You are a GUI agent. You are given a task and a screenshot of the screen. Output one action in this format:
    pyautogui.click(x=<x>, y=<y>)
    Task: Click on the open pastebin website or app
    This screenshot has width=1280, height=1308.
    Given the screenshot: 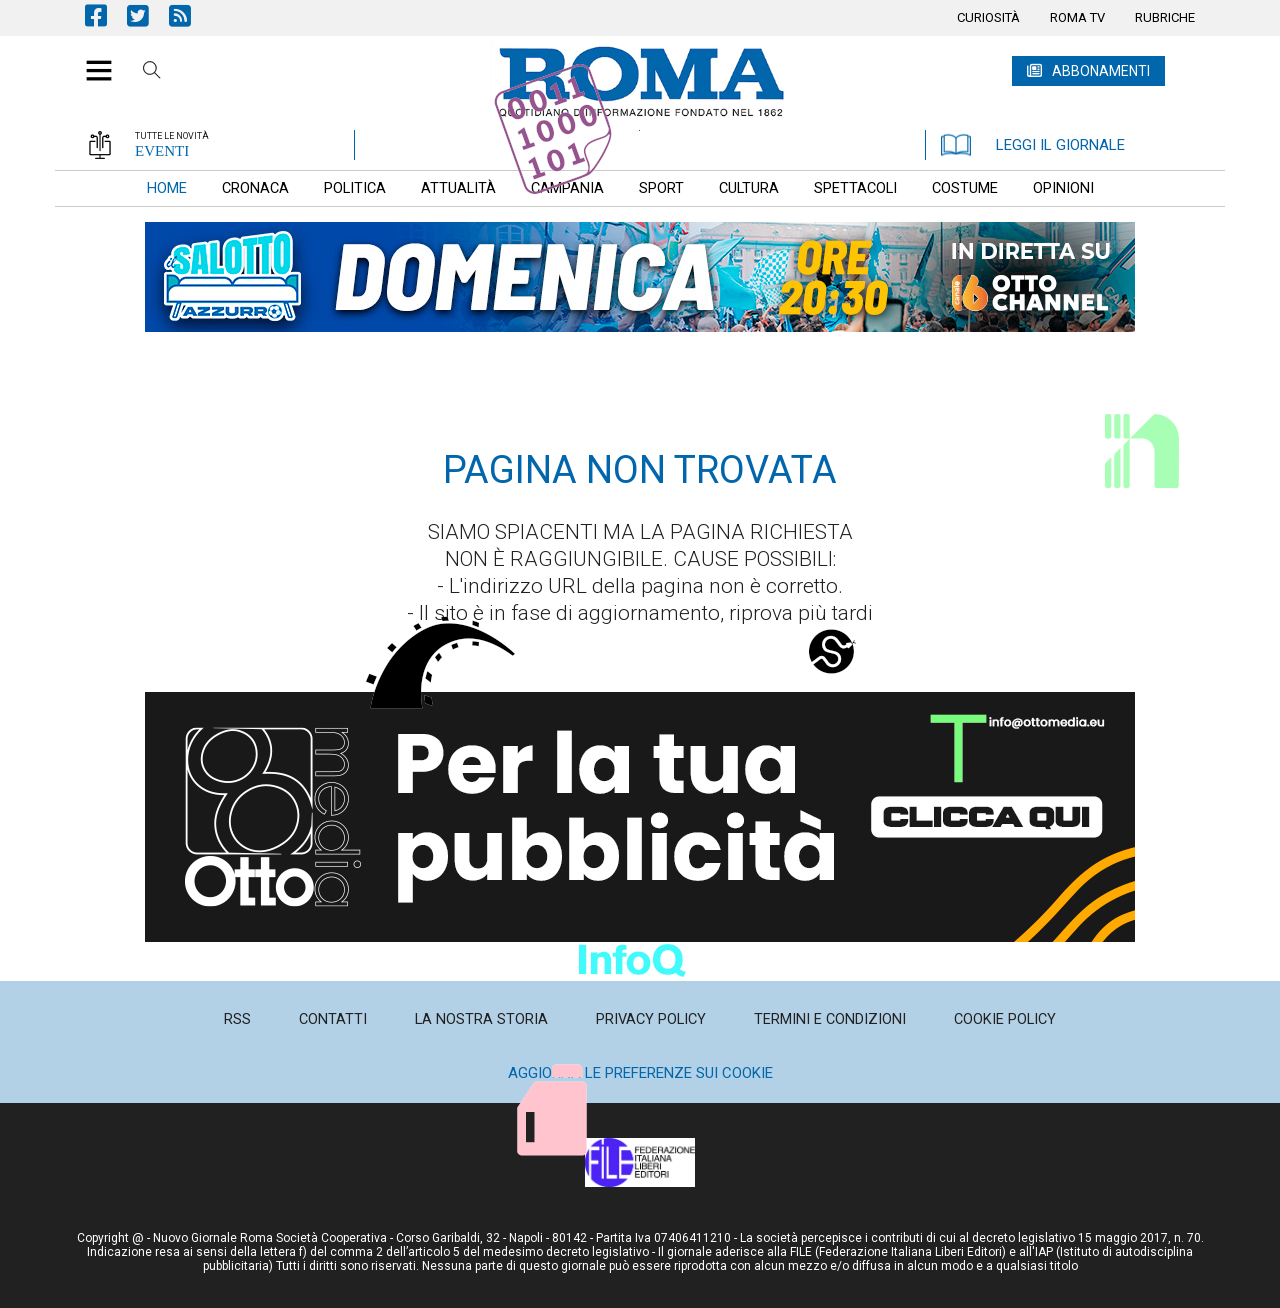 What is the action you would take?
    pyautogui.click(x=553, y=129)
    